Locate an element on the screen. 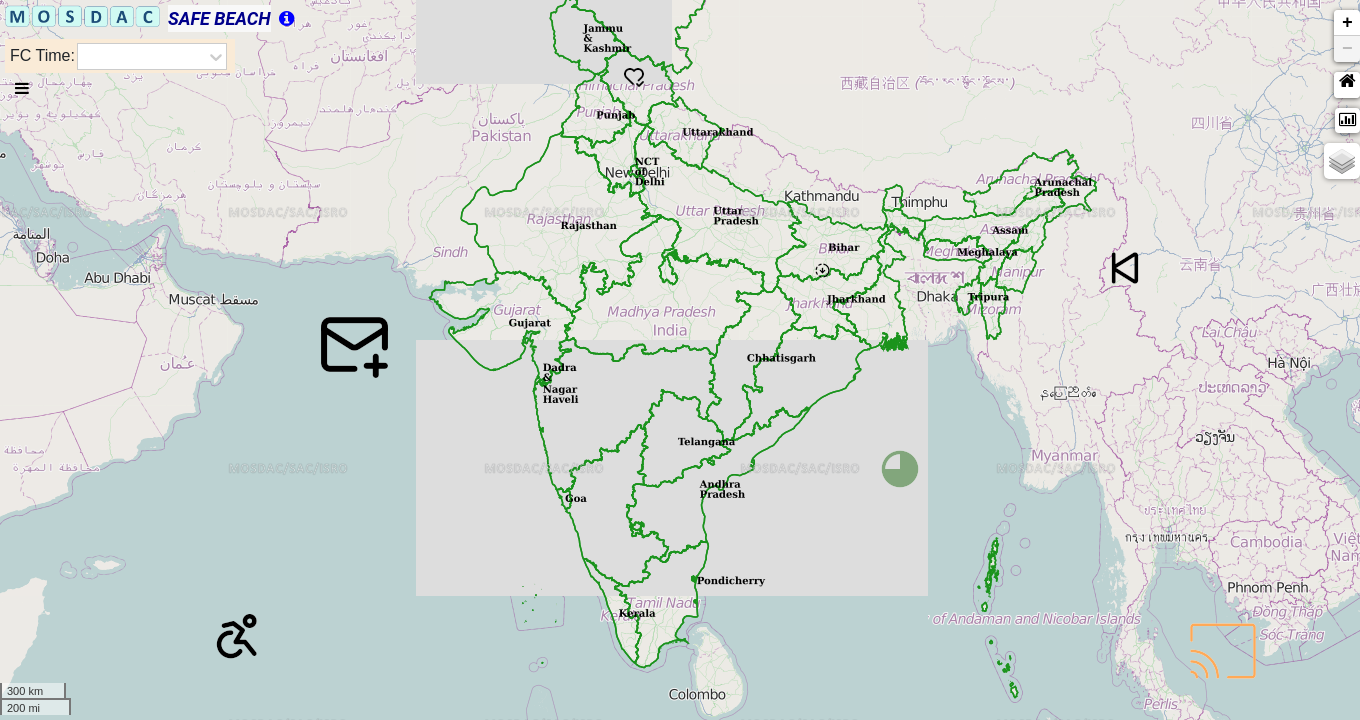 The height and width of the screenshot is (720, 1360). indicates 75% progress or completion is located at coordinates (900, 469).